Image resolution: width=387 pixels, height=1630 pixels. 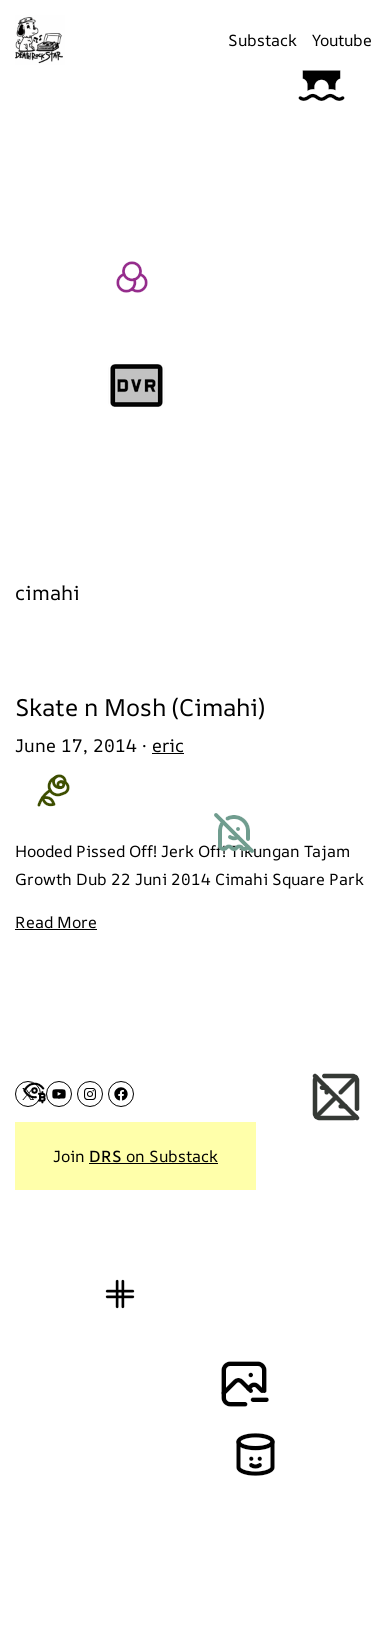 What do you see at coordinates (234, 833) in the screenshot?
I see `disable ghost mode or incognito browsing` at bounding box center [234, 833].